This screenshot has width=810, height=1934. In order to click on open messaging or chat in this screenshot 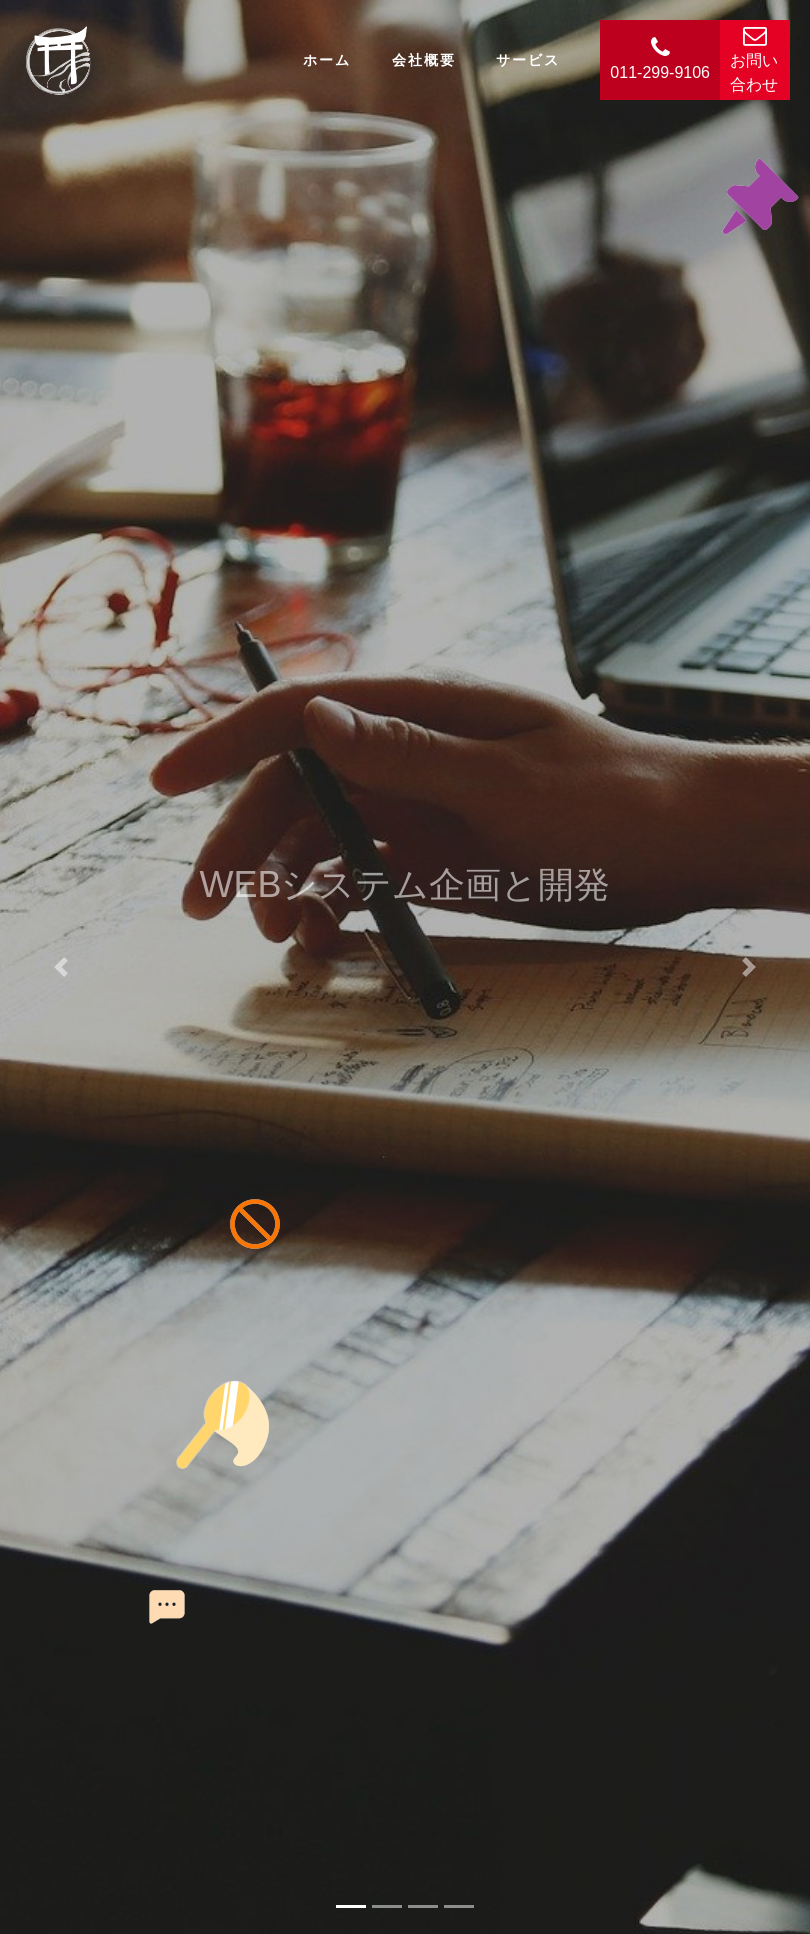, I will do `click(167, 1606)`.